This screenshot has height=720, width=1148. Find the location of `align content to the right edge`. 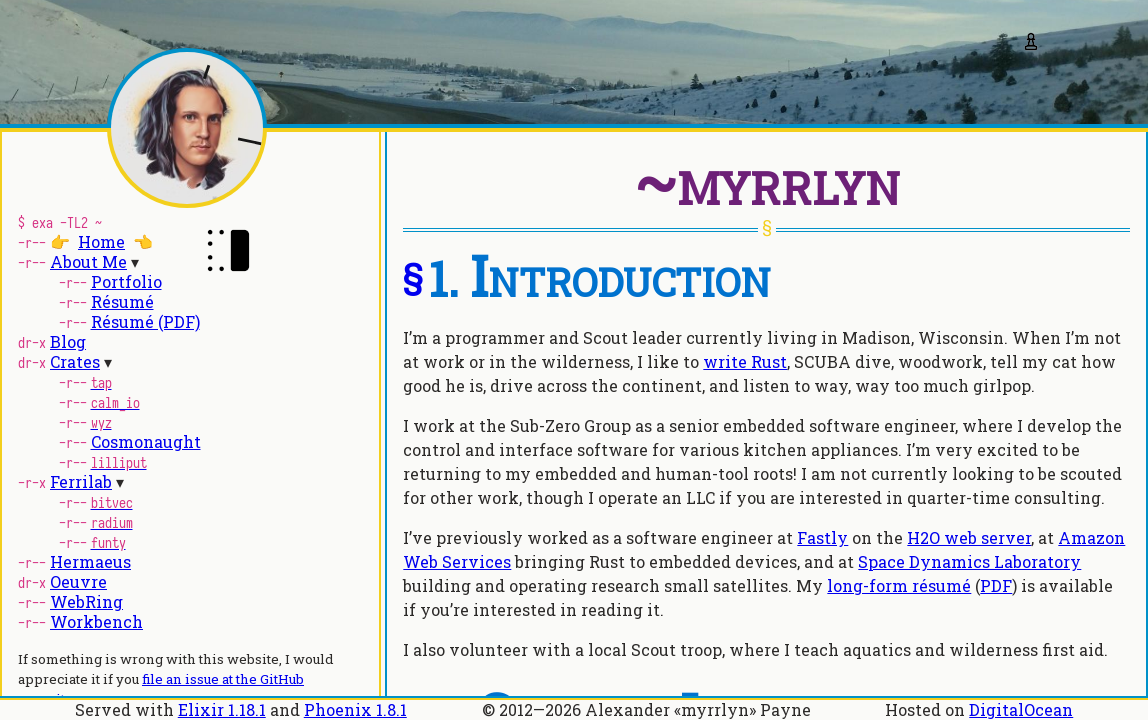

align content to the right edge is located at coordinates (228, 250).